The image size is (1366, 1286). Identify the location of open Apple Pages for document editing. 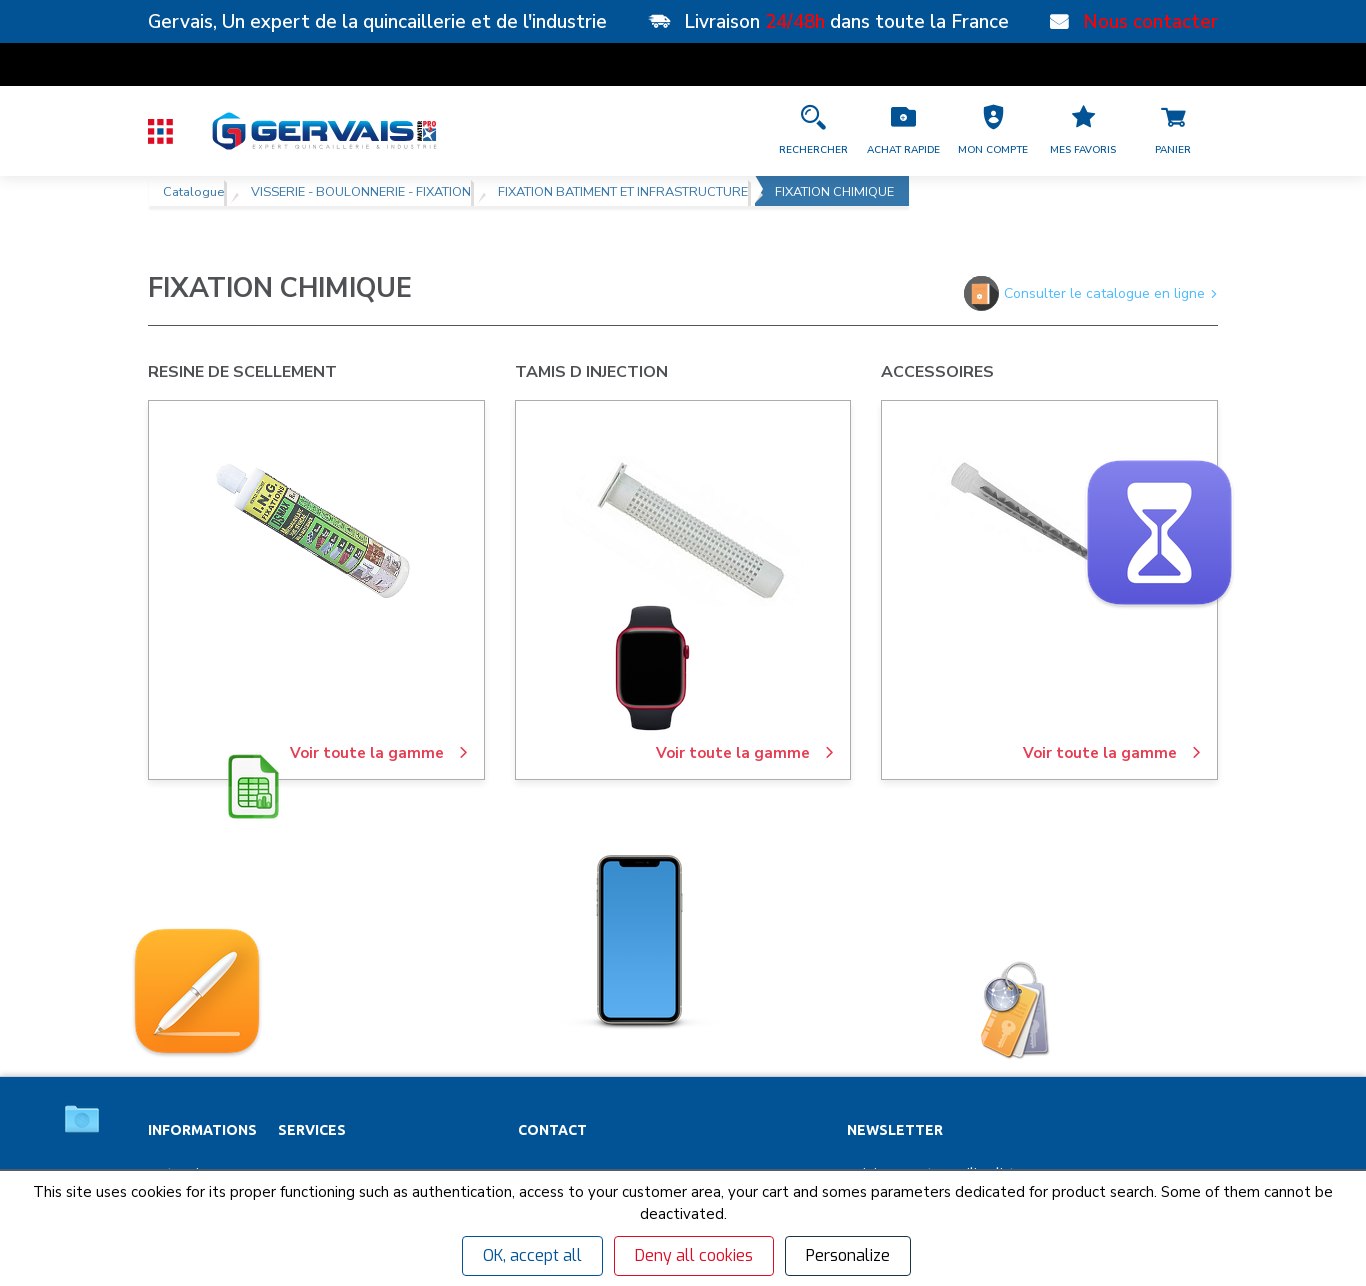
(197, 991).